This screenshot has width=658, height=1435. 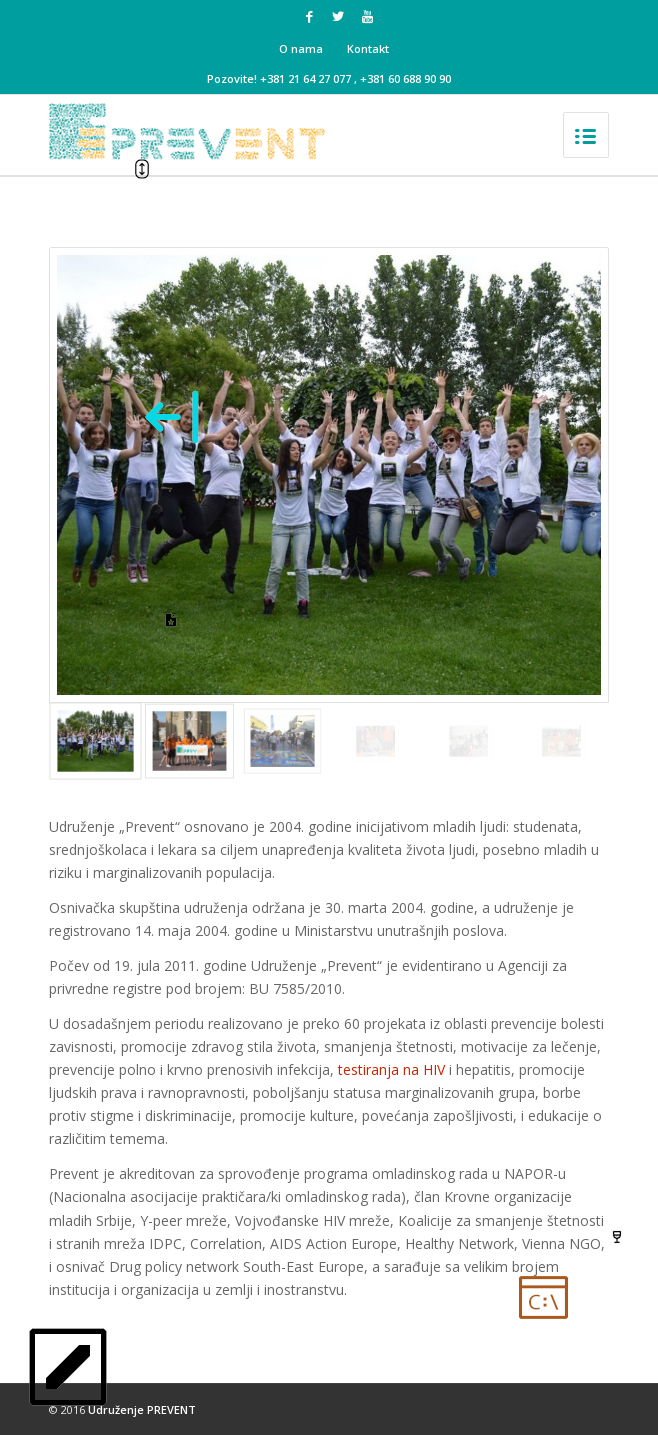 What do you see at coordinates (171, 620) in the screenshot?
I see `view starred or favorite files` at bounding box center [171, 620].